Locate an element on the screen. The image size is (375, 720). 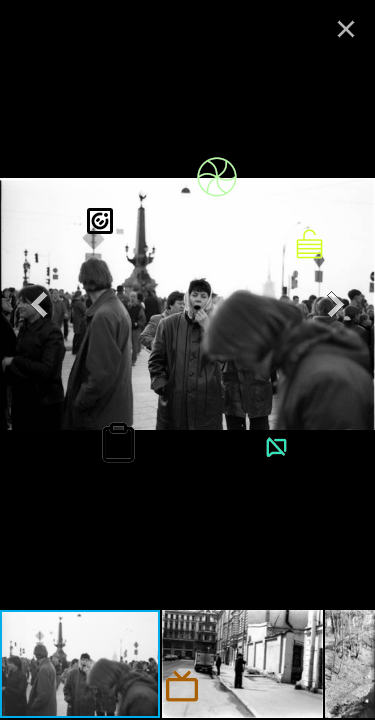
unlocked or unsecured state is located at coordinates (309, 245).